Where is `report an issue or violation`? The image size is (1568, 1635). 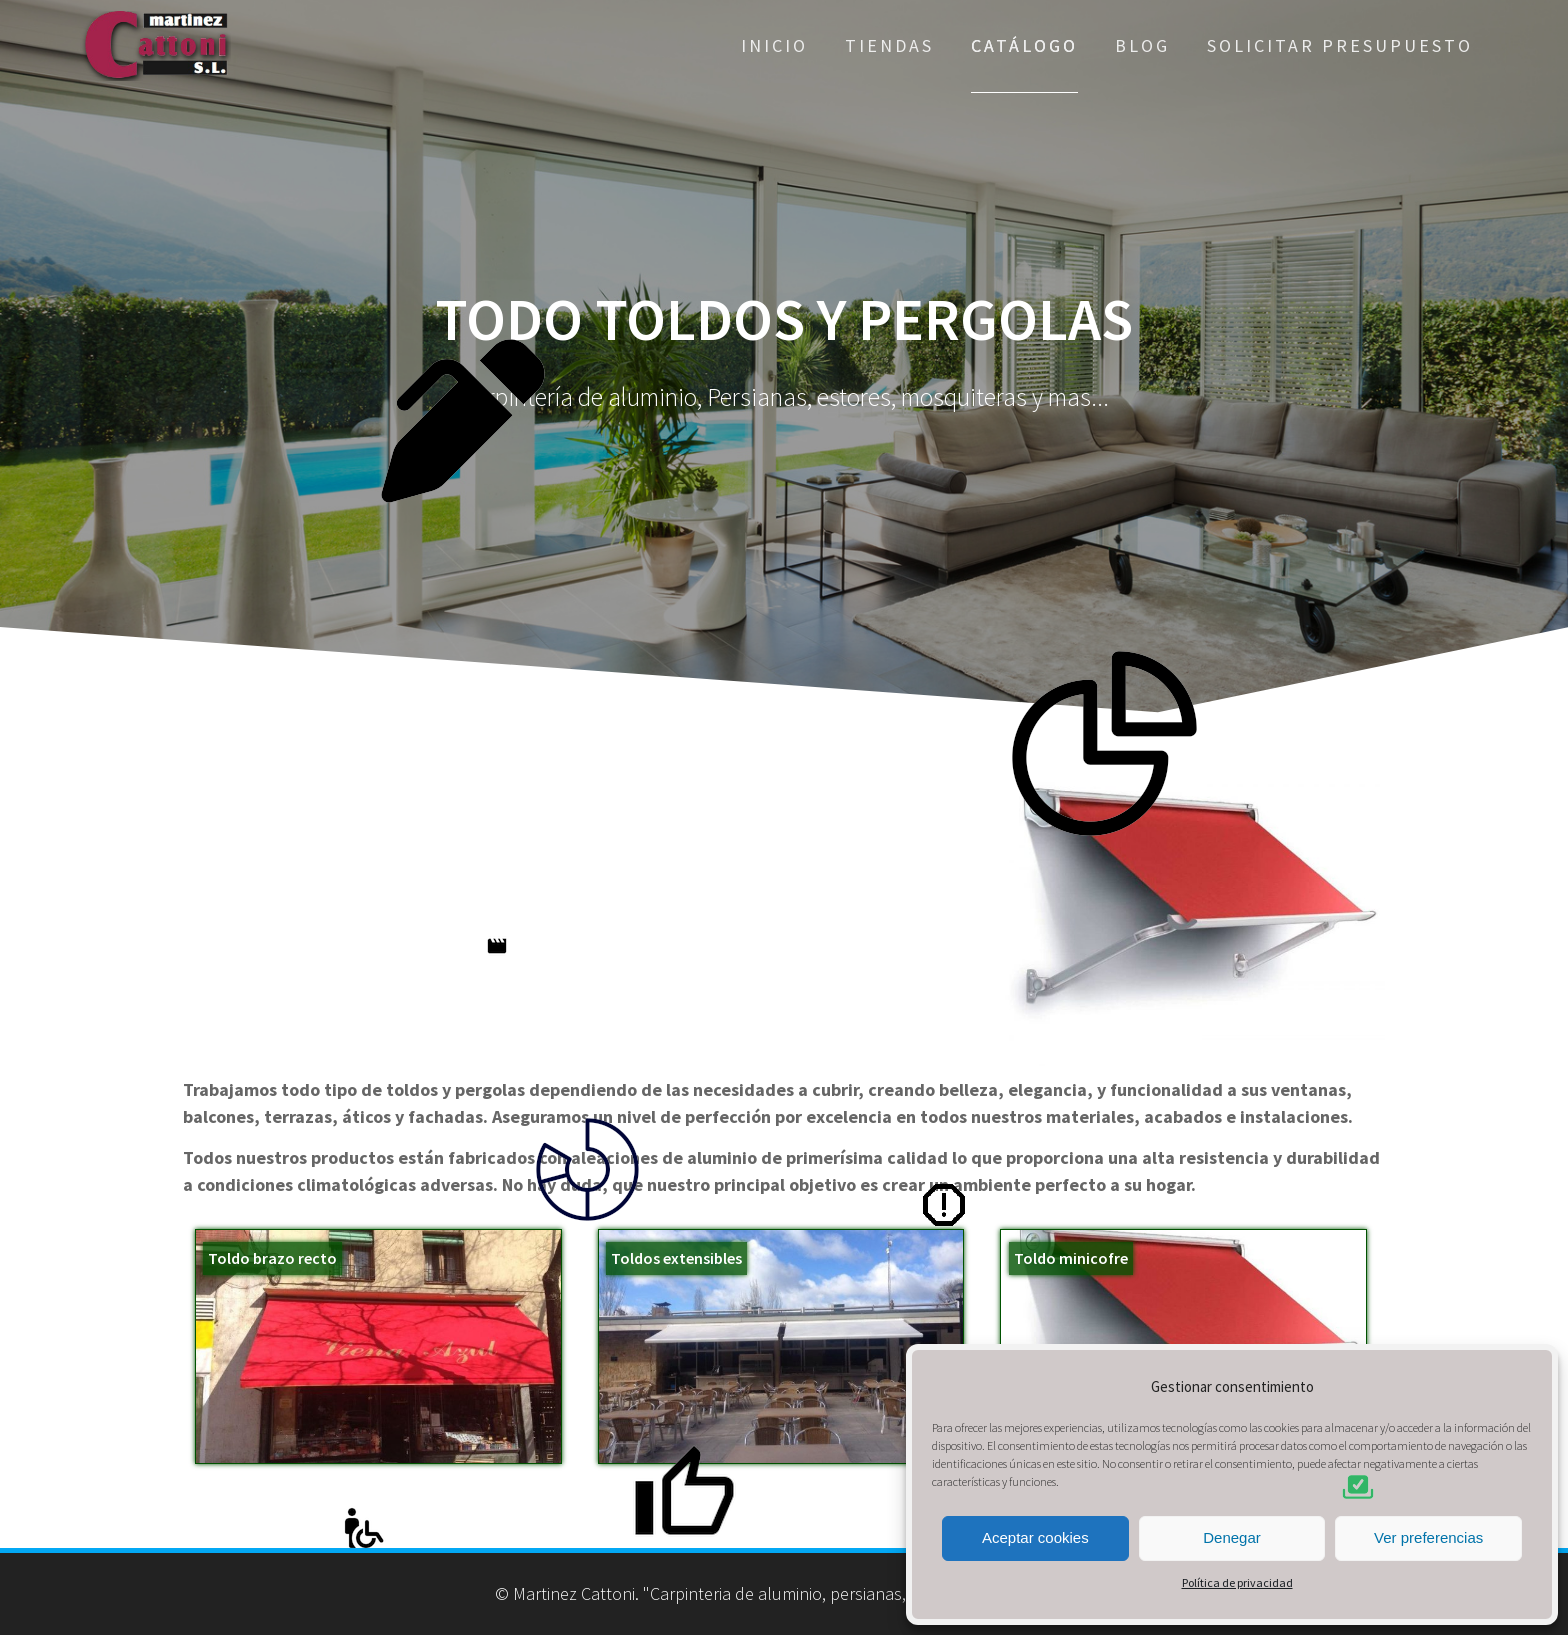 report an issue or violation is located at coordinates (944, 1205).